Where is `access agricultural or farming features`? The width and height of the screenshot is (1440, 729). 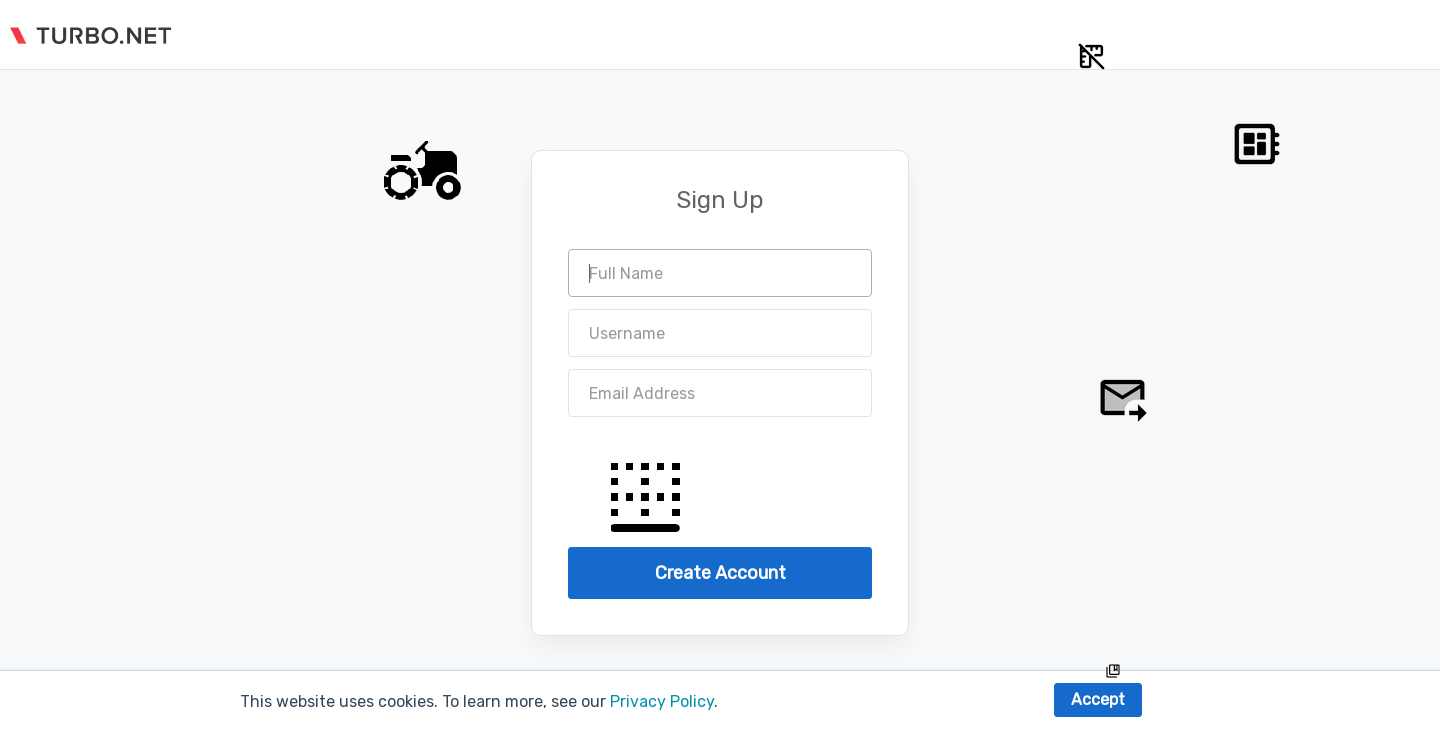 access agricultural or farming features is located at coordinates (422, 172).